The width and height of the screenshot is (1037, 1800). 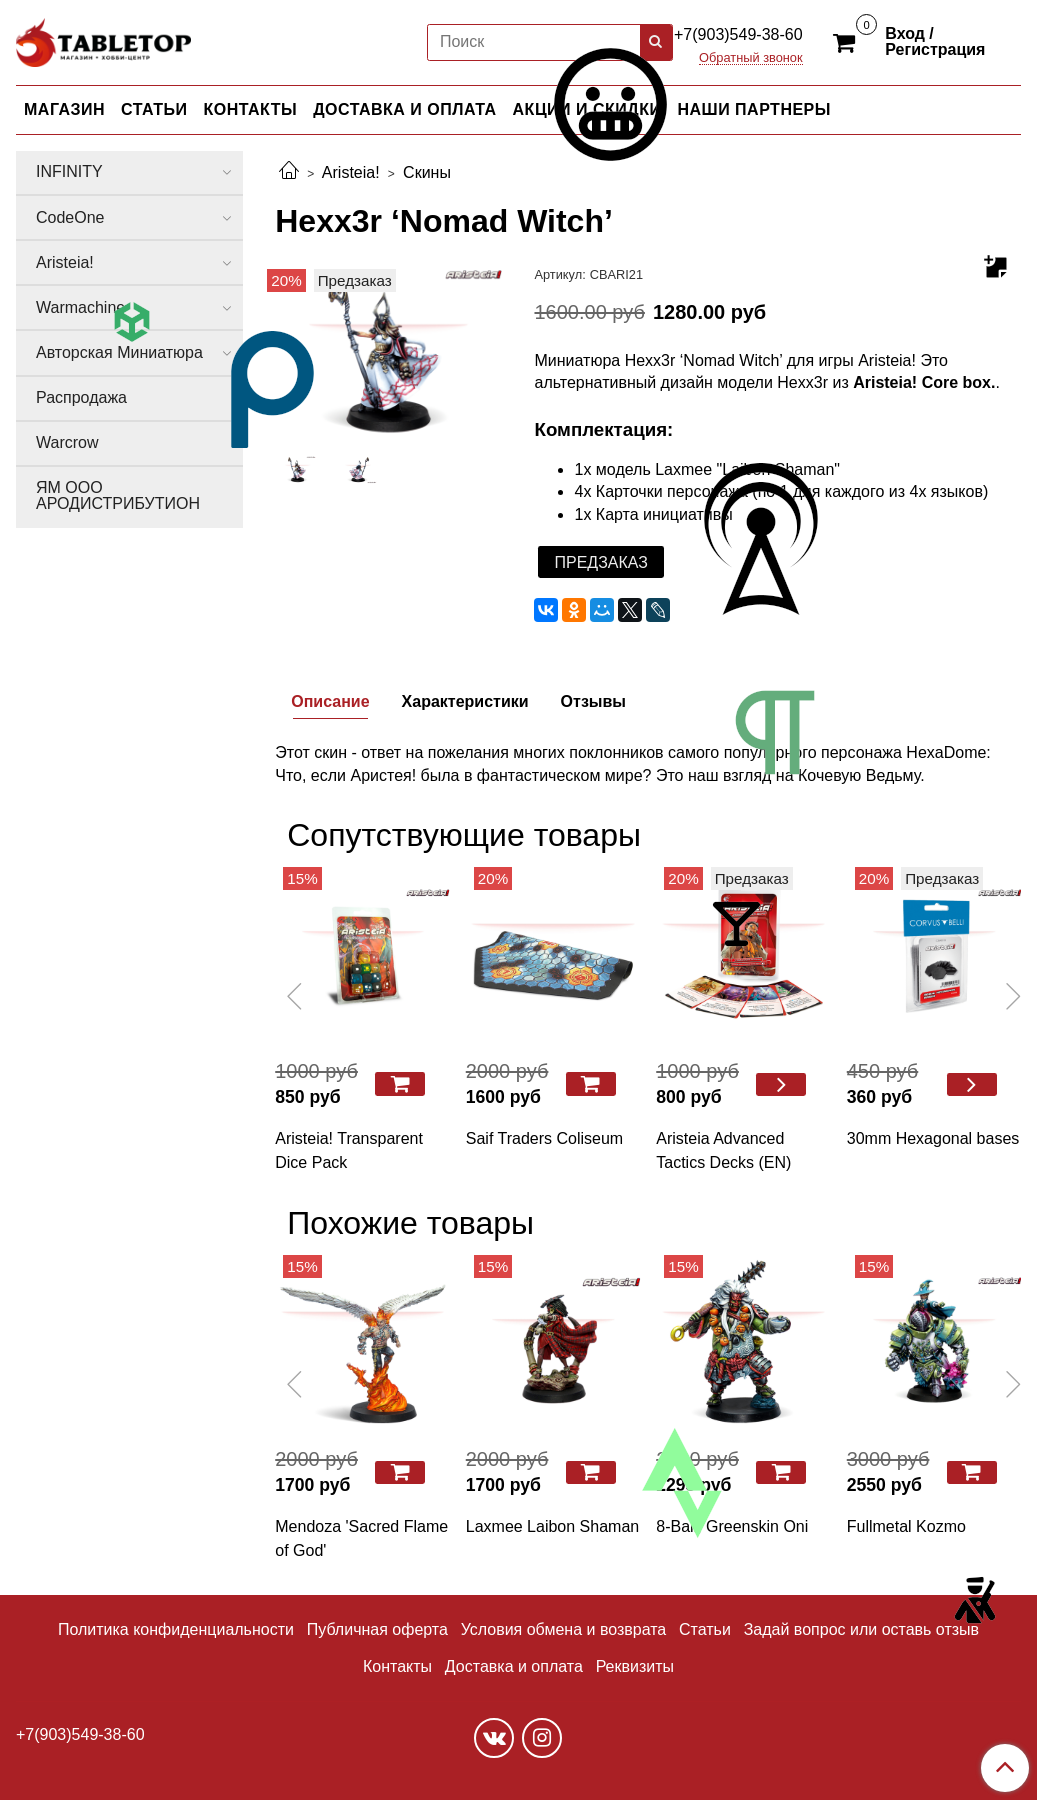 What do you see at coordinates (682, 1483) in the screenshot?
I see `open the Strava app` at bounding box center [682, 1483].